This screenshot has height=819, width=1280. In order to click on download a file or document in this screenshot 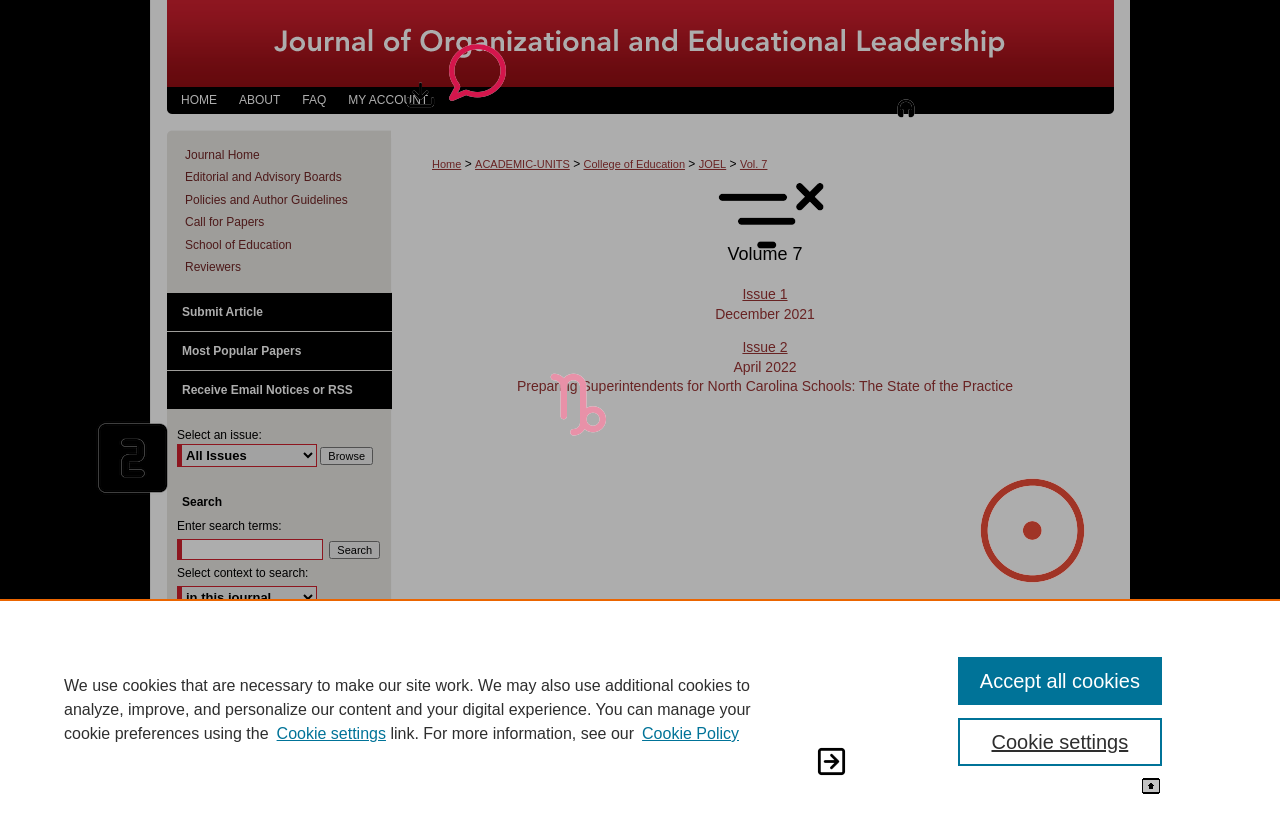, I will do `click(420, 95)`.